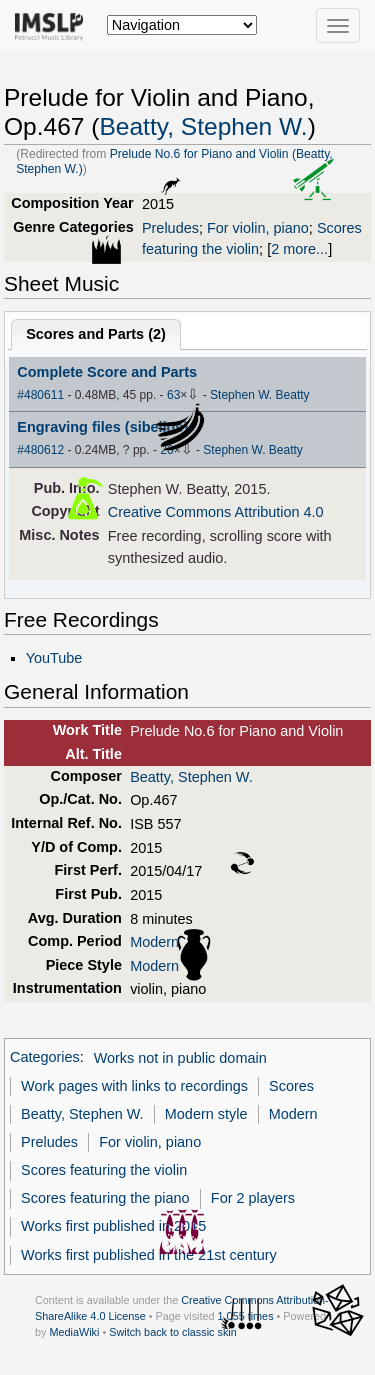  What do you see at coordinates (106, 249) in the screenshot?
I see `access firewall or security settings` at bounding box center [106, 249].